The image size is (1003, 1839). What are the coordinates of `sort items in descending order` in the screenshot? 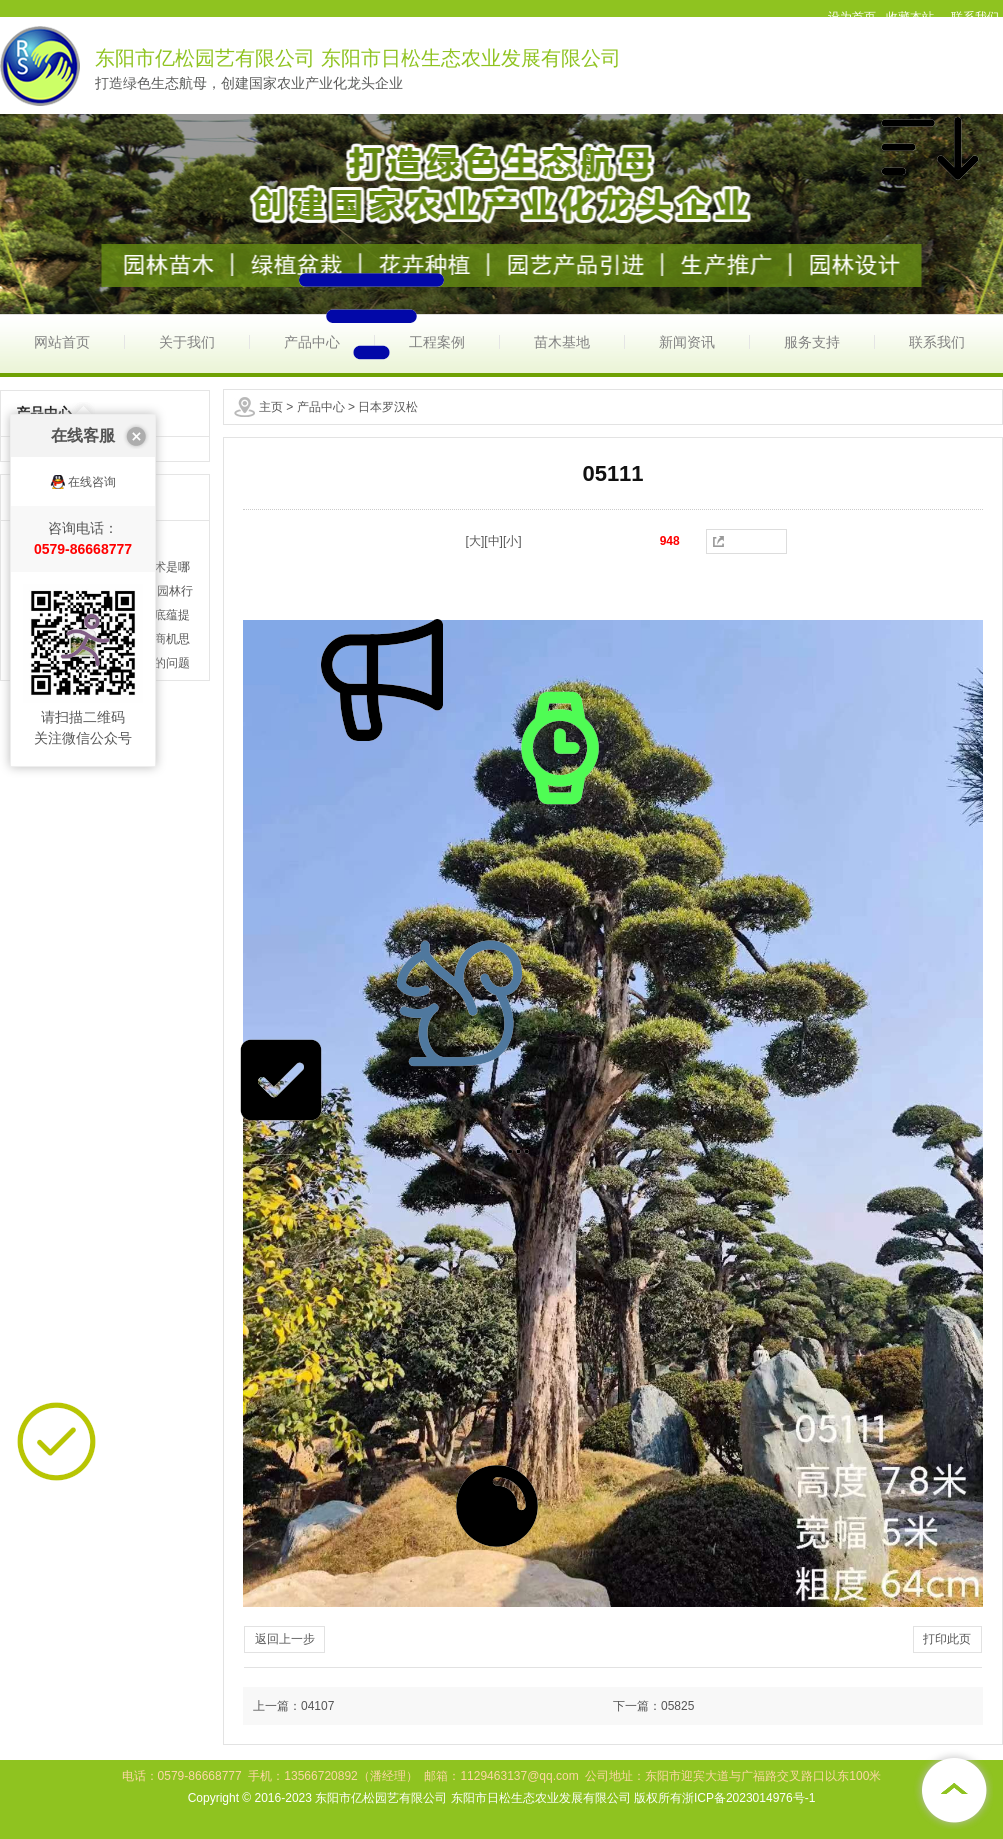 It's located at (930, 146).